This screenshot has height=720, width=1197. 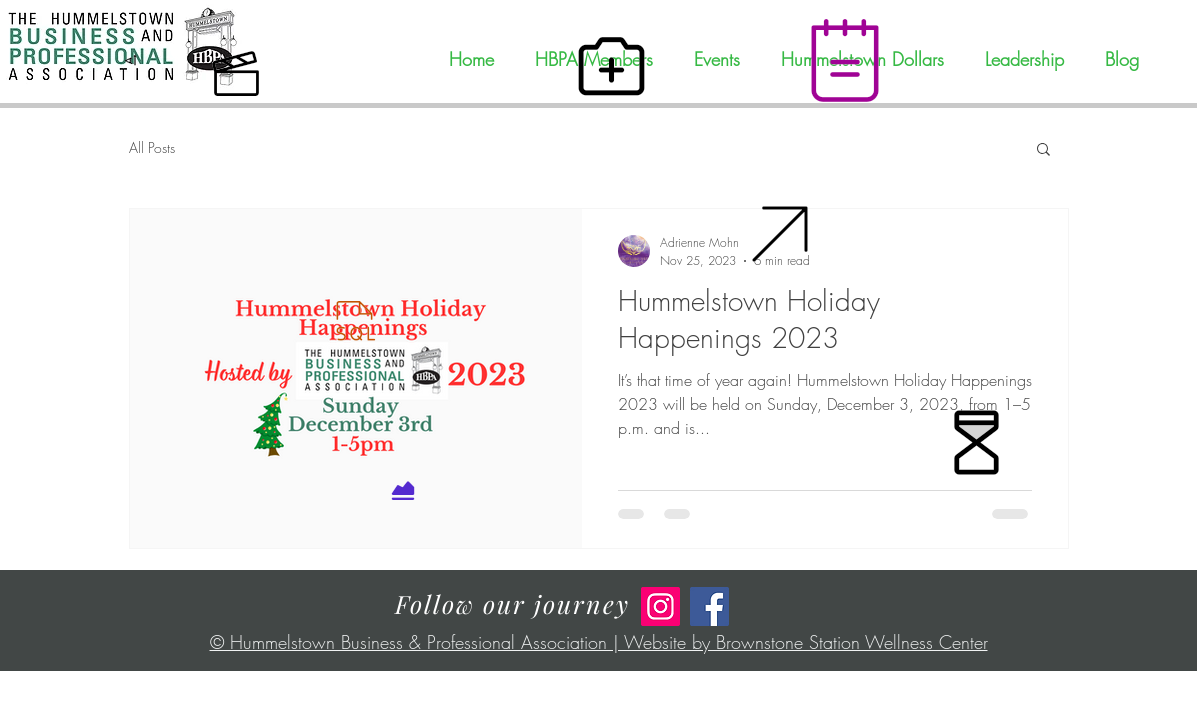 I want to click on add a new photo, so click(x=611, y=67).